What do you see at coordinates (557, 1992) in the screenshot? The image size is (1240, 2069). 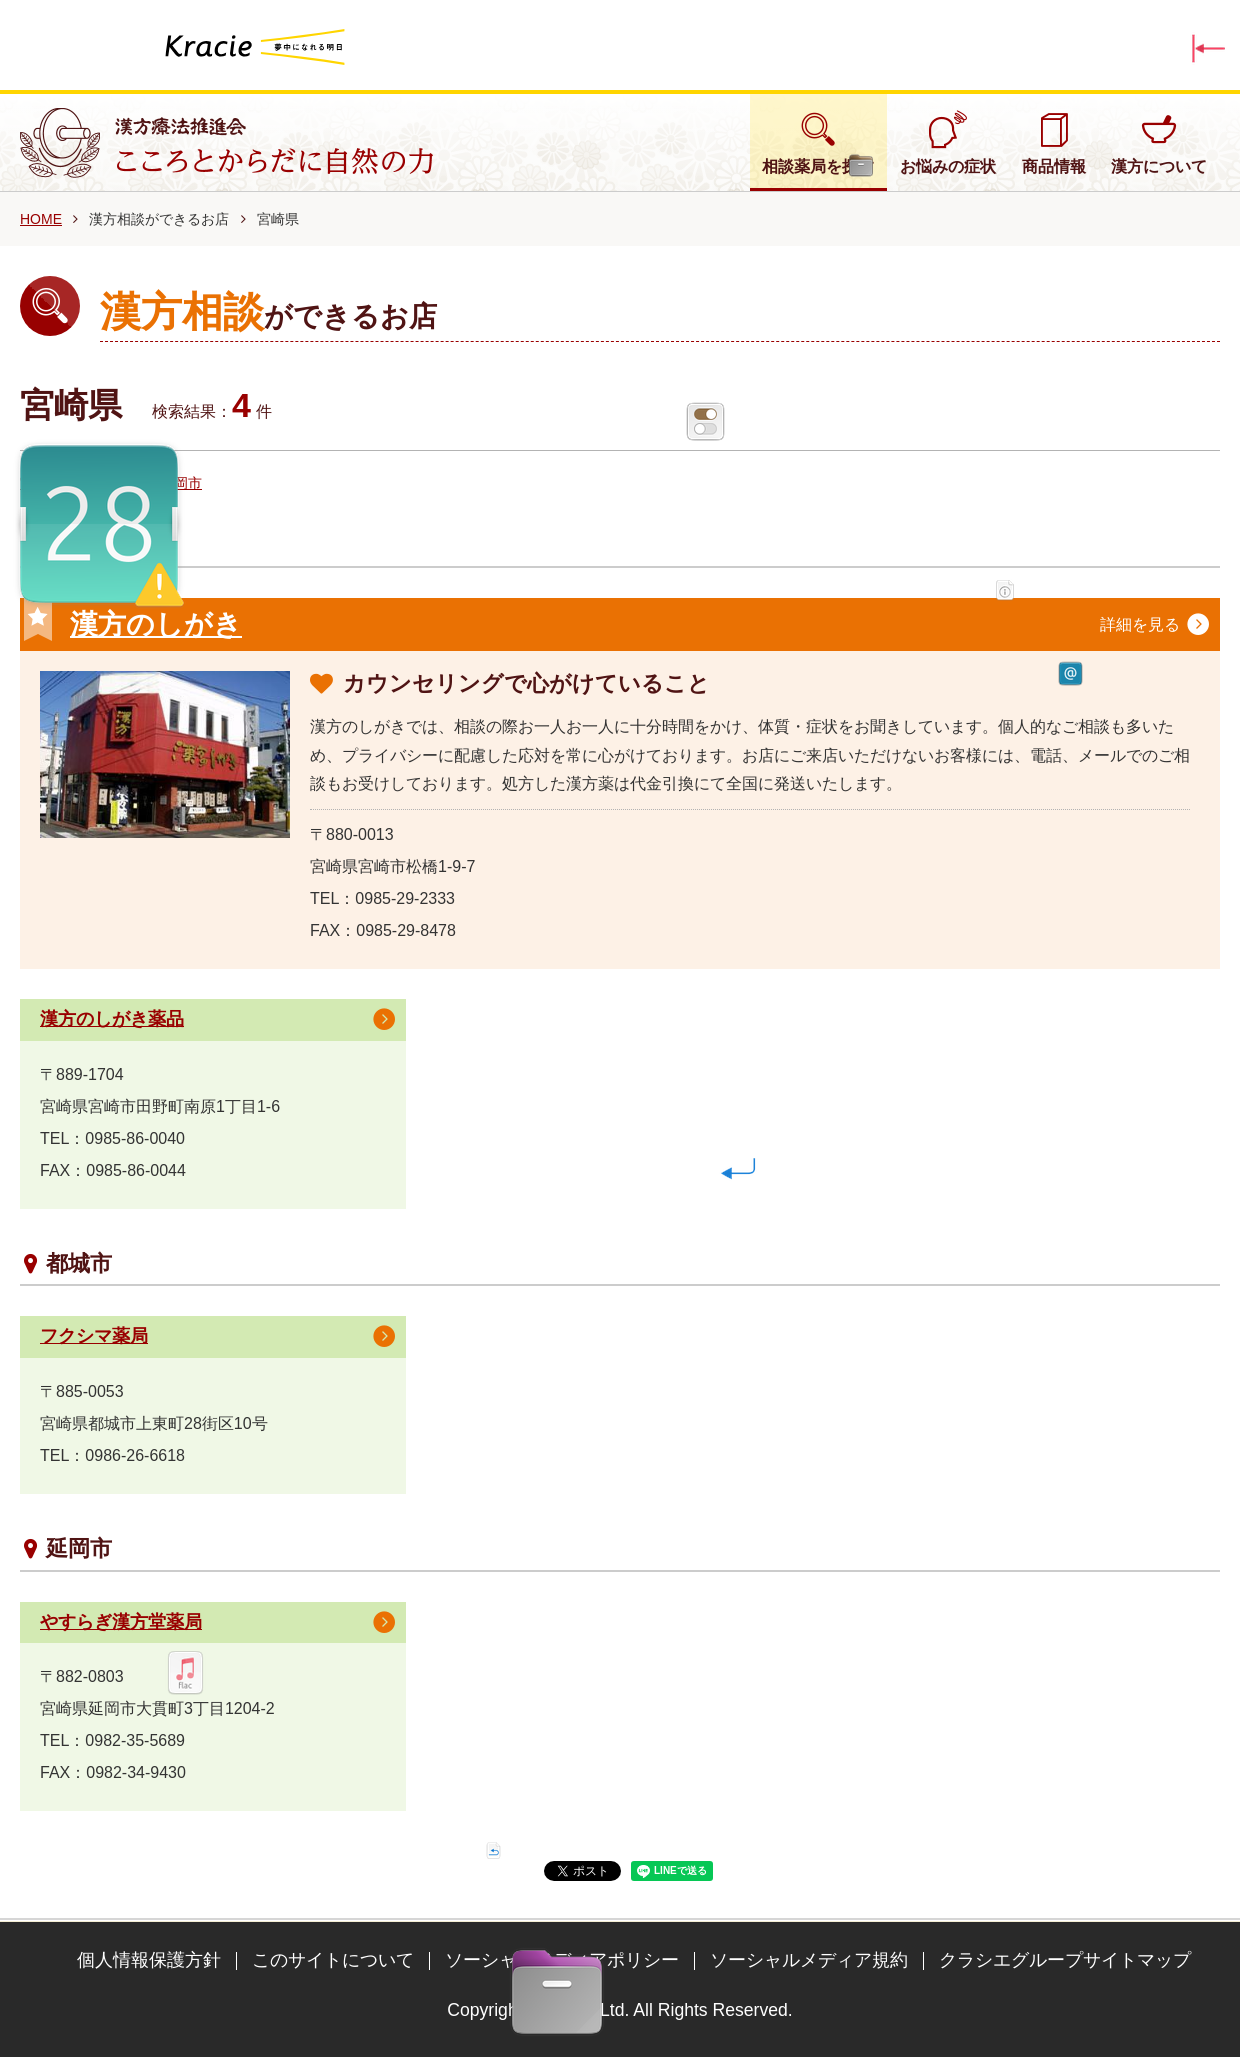 I see `open the file manager` at bounding box center [557, 1992].